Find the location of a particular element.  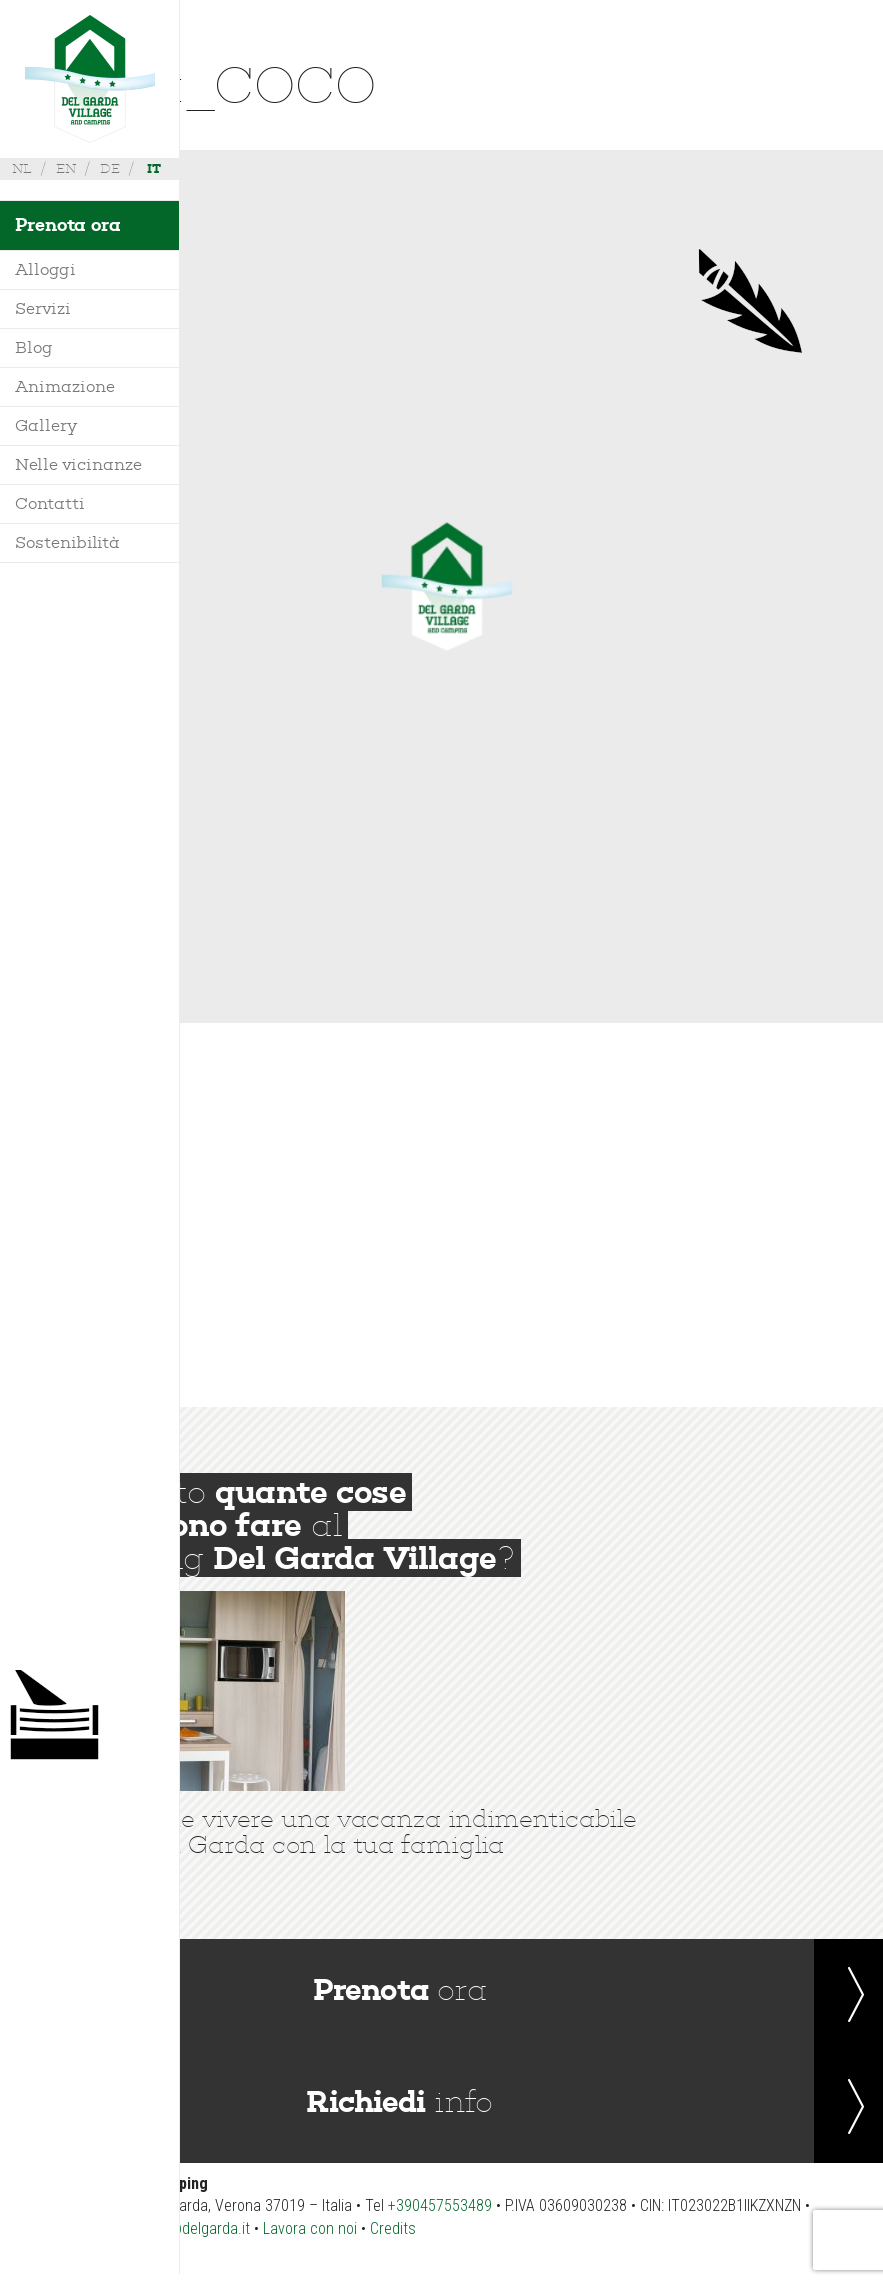

equip a spear weapon in game is located at coordinates (750, 301).